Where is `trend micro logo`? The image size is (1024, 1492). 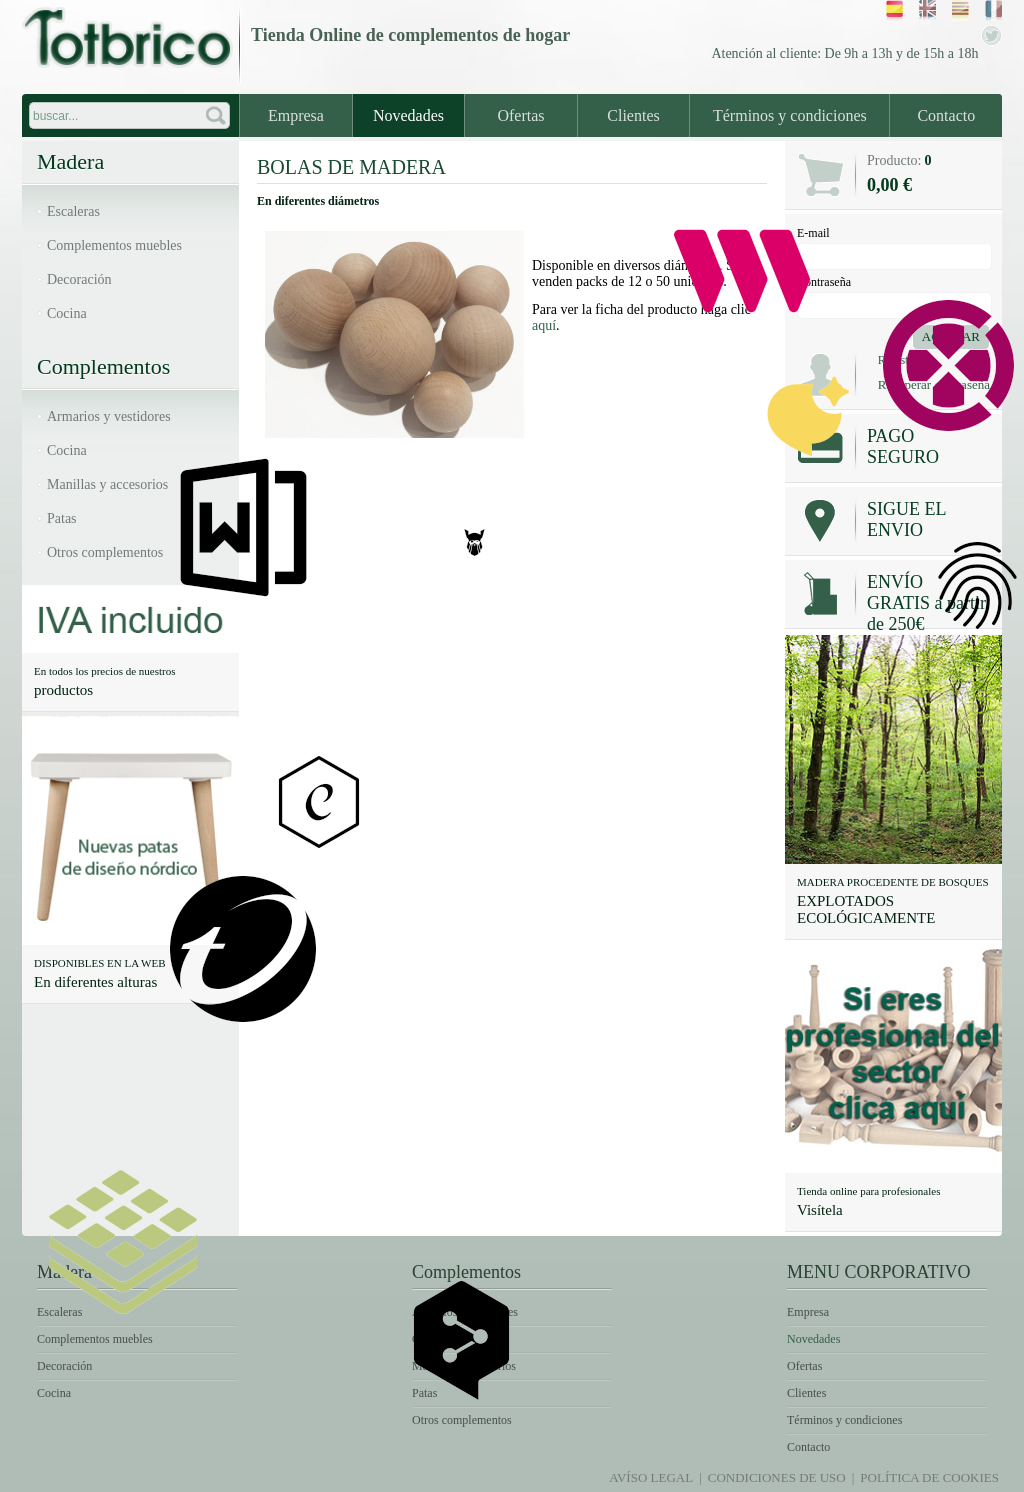
trend micro logo is located at coordinates (243, 949).